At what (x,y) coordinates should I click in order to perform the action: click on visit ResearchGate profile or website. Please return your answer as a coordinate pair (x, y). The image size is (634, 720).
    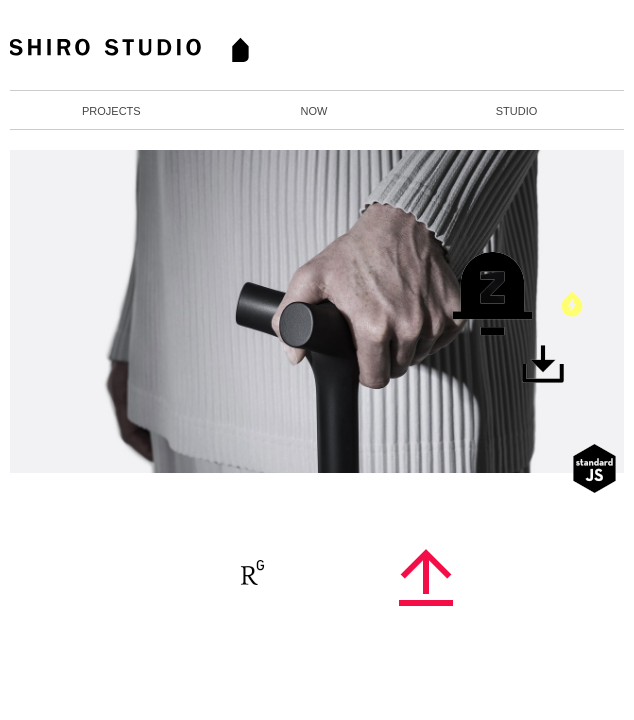
    Looking at the image, I should click on (252, 572).